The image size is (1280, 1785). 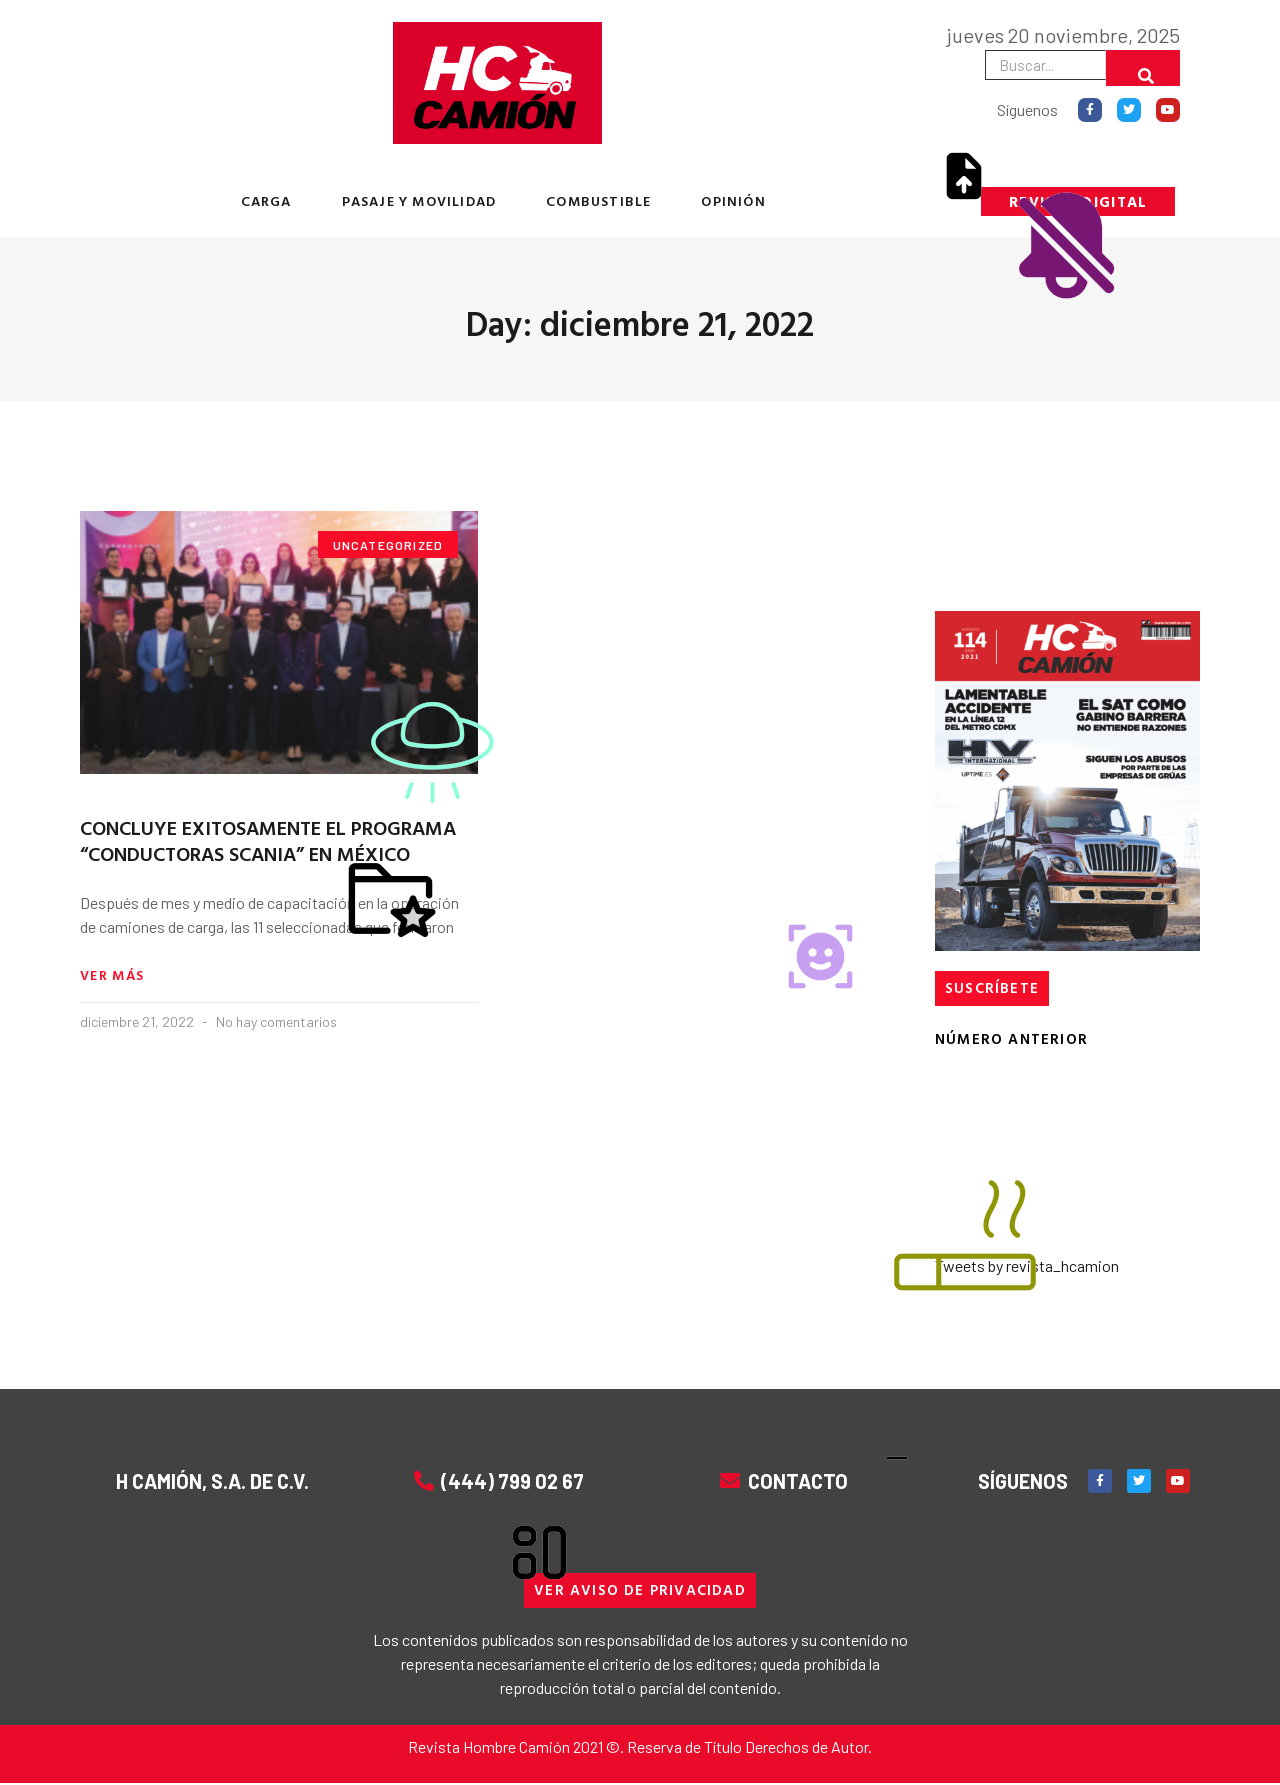 I want to click on insert a horizontal divider line, so click(x=897, y=1458).